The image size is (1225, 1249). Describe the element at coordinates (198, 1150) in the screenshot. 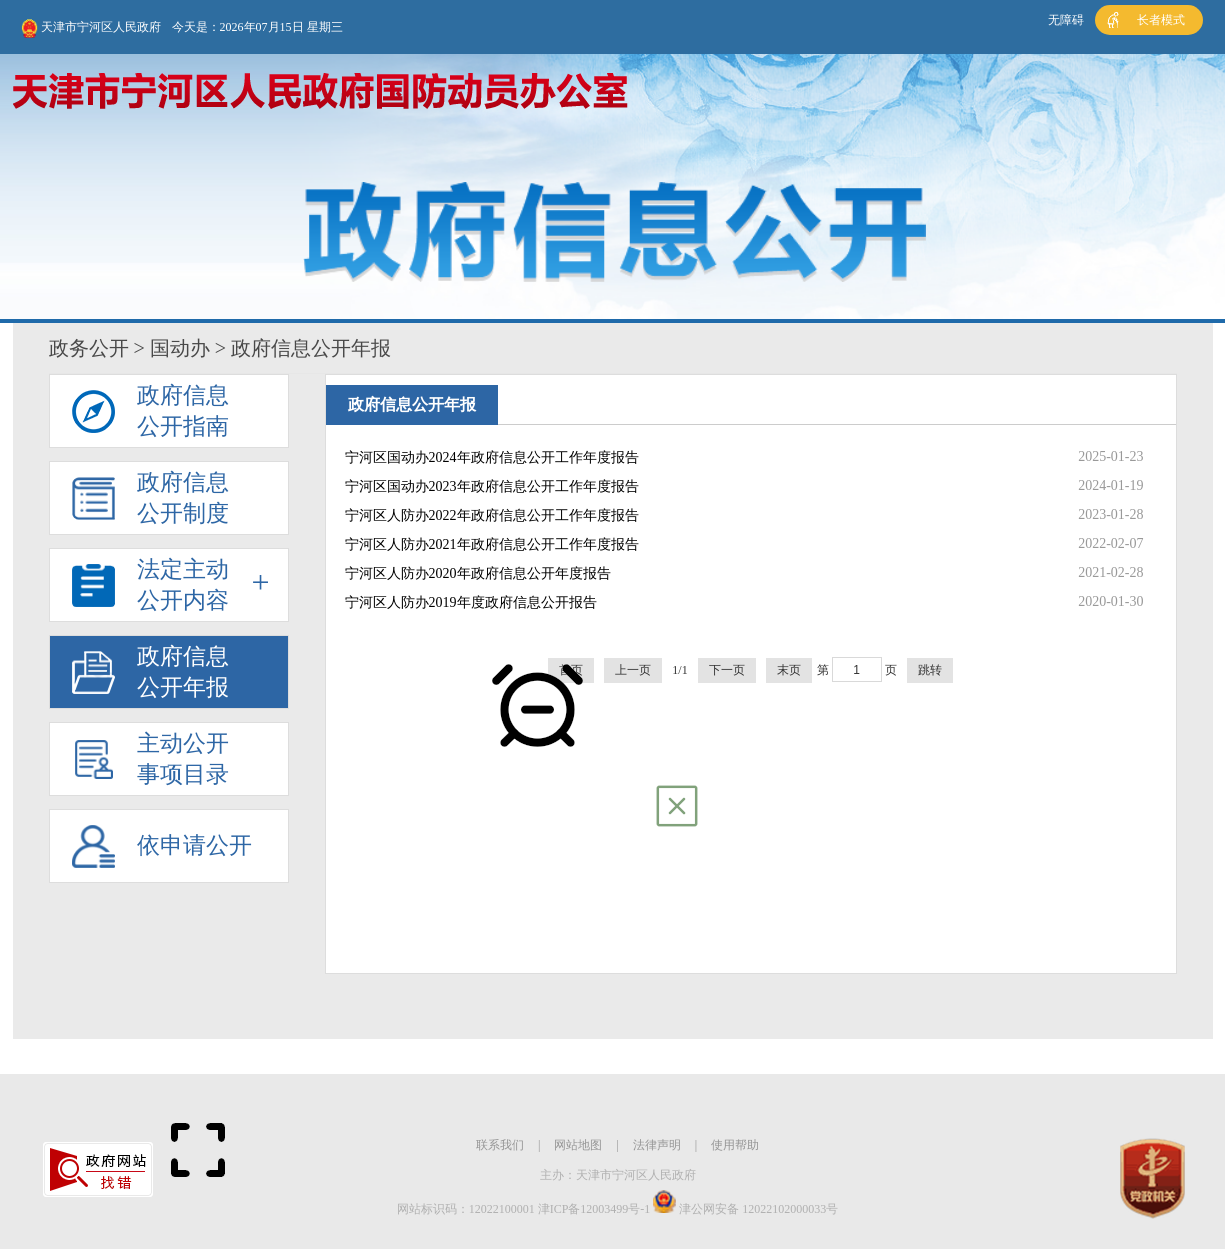

I see `expand to fullscreen mode` at that location.